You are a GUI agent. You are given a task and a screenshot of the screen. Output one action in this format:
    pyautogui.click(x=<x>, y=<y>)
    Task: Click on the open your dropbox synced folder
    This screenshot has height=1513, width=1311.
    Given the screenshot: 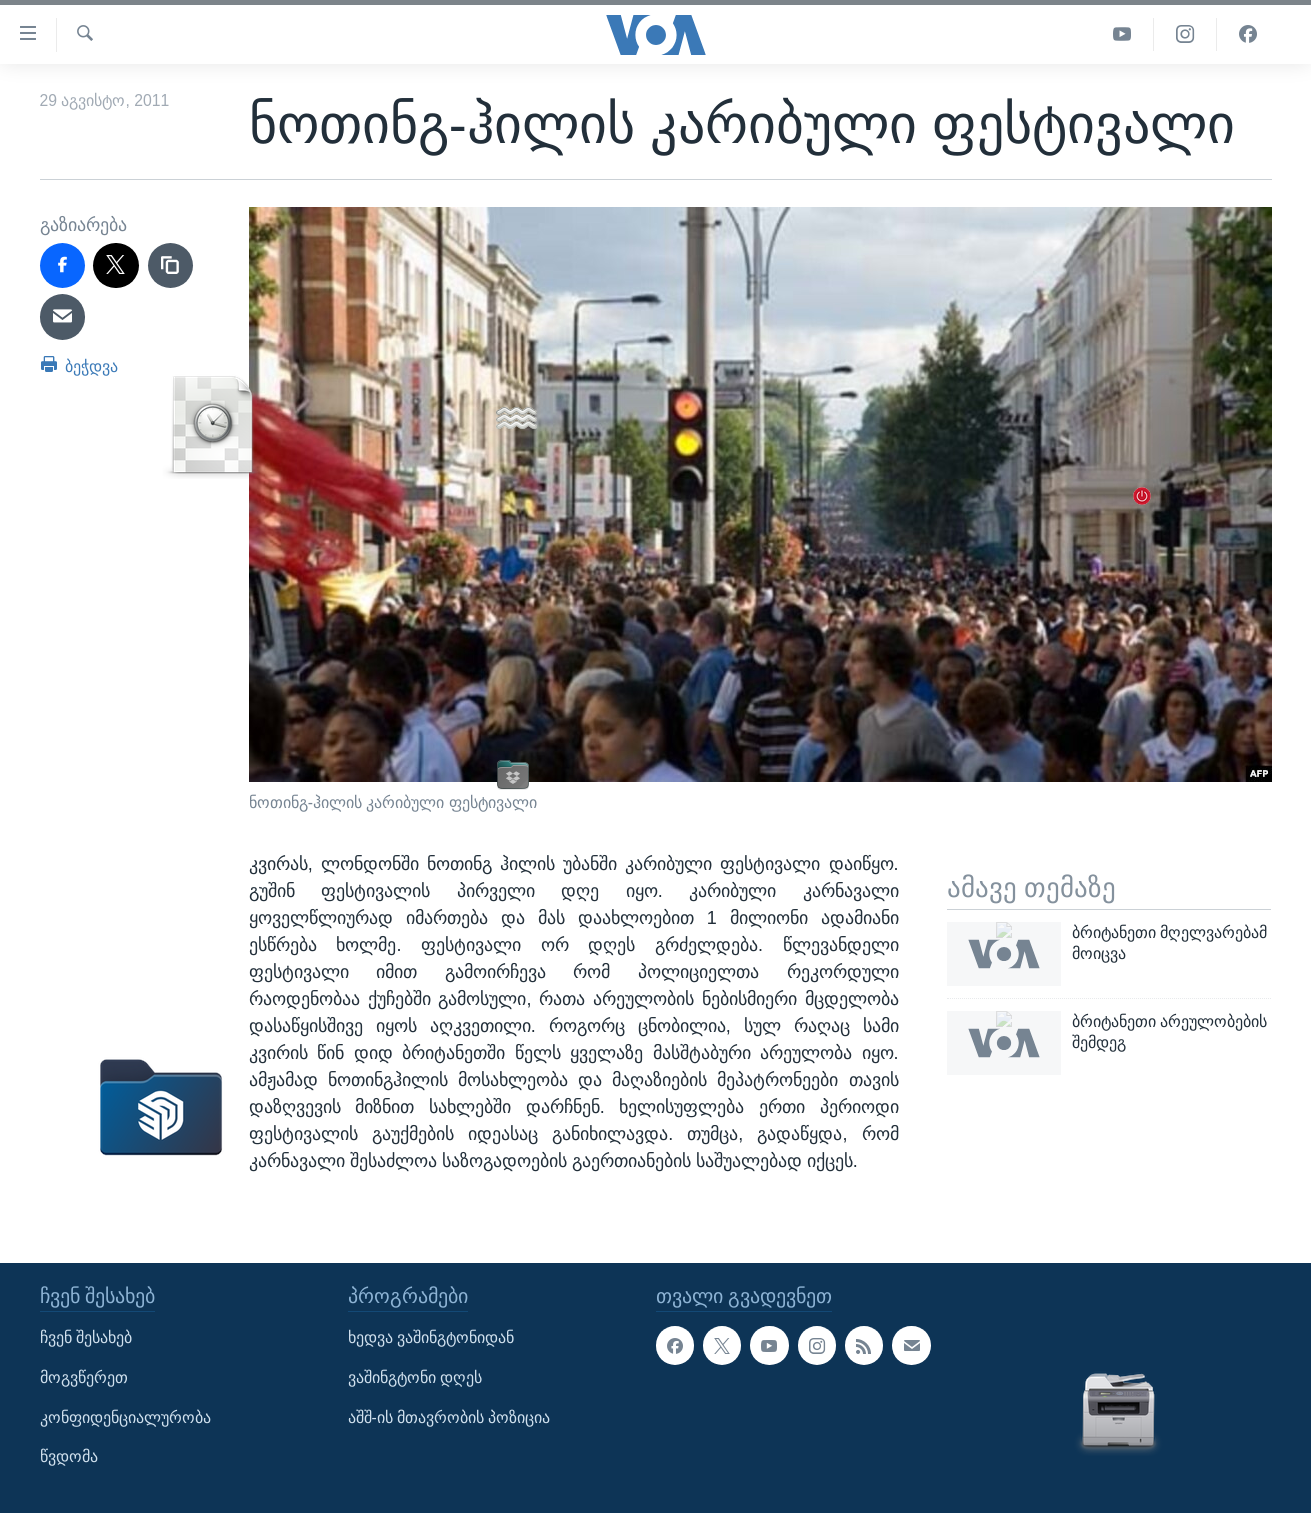 What is the action you would take?
    pyautogui.click(x=513, y=774)
    